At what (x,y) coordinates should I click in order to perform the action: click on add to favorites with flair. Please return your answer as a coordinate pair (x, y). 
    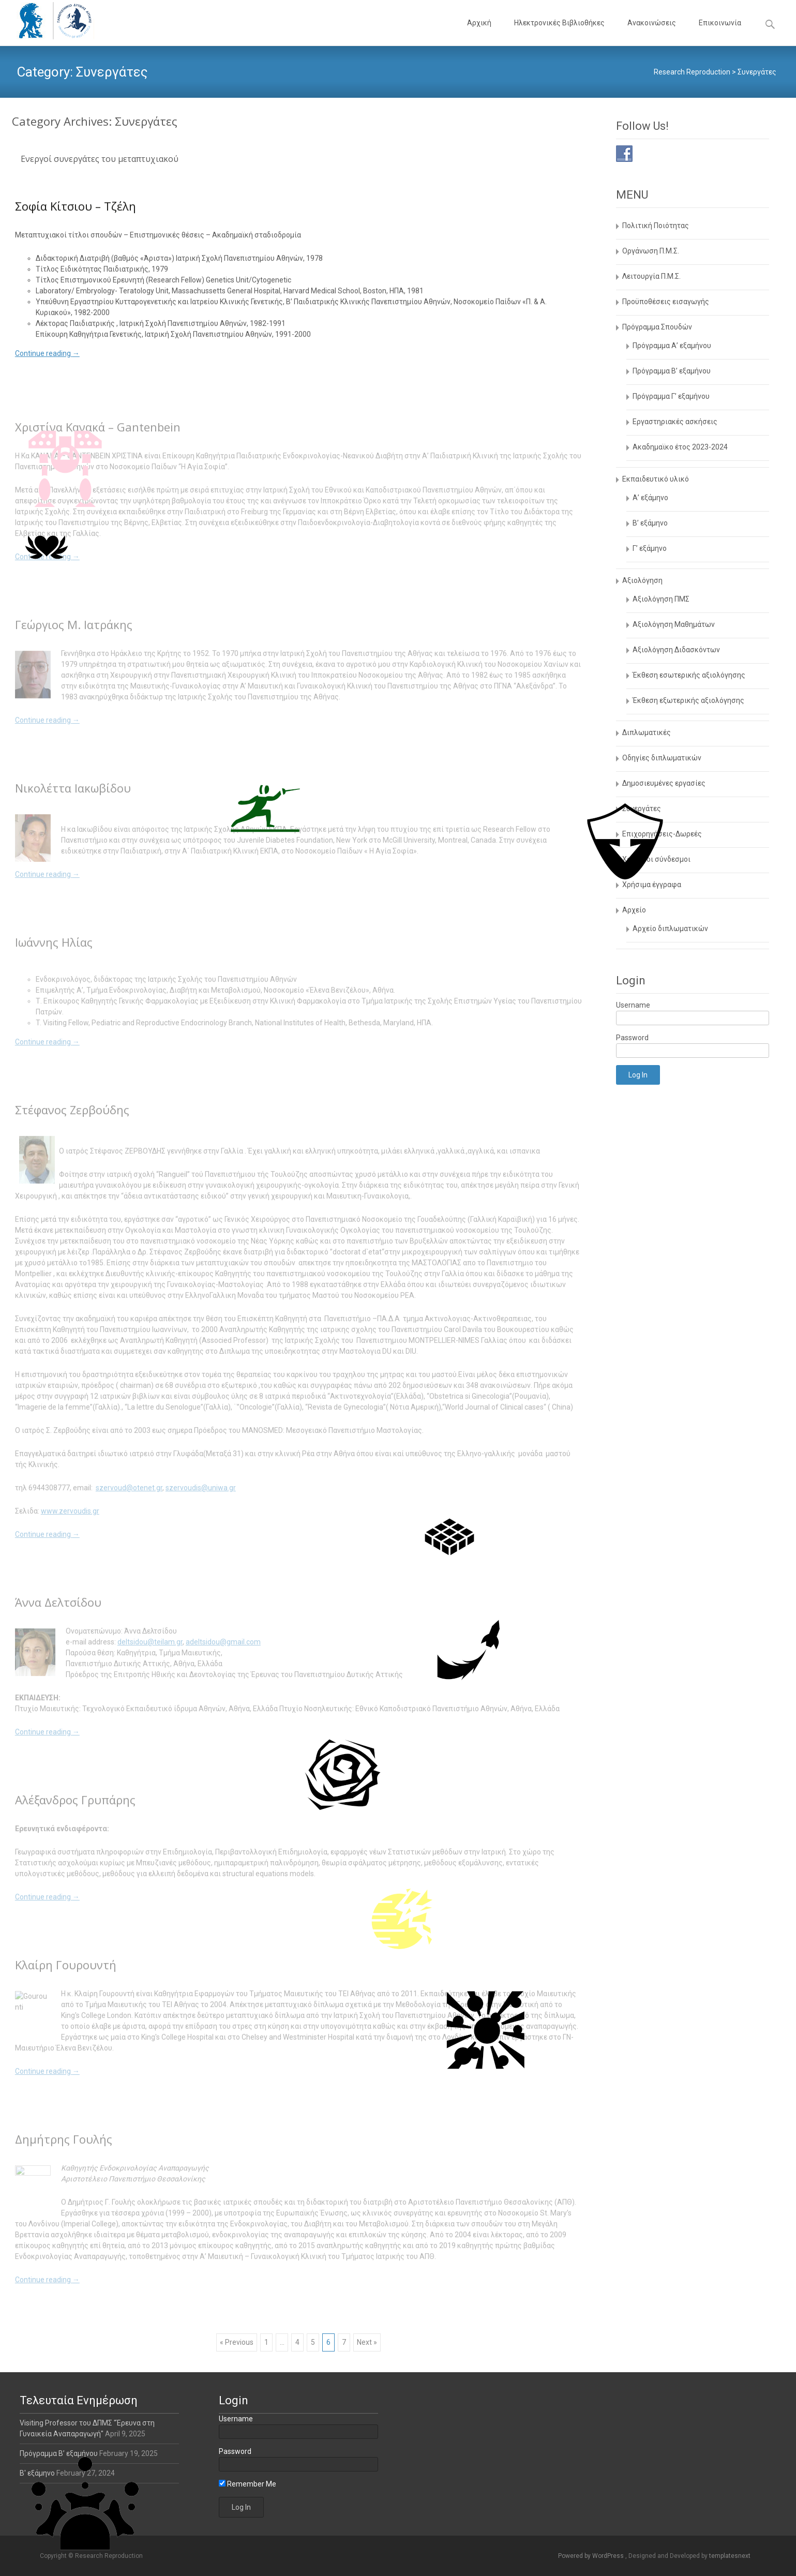
    Looking at the image, I should click on (47, 548).